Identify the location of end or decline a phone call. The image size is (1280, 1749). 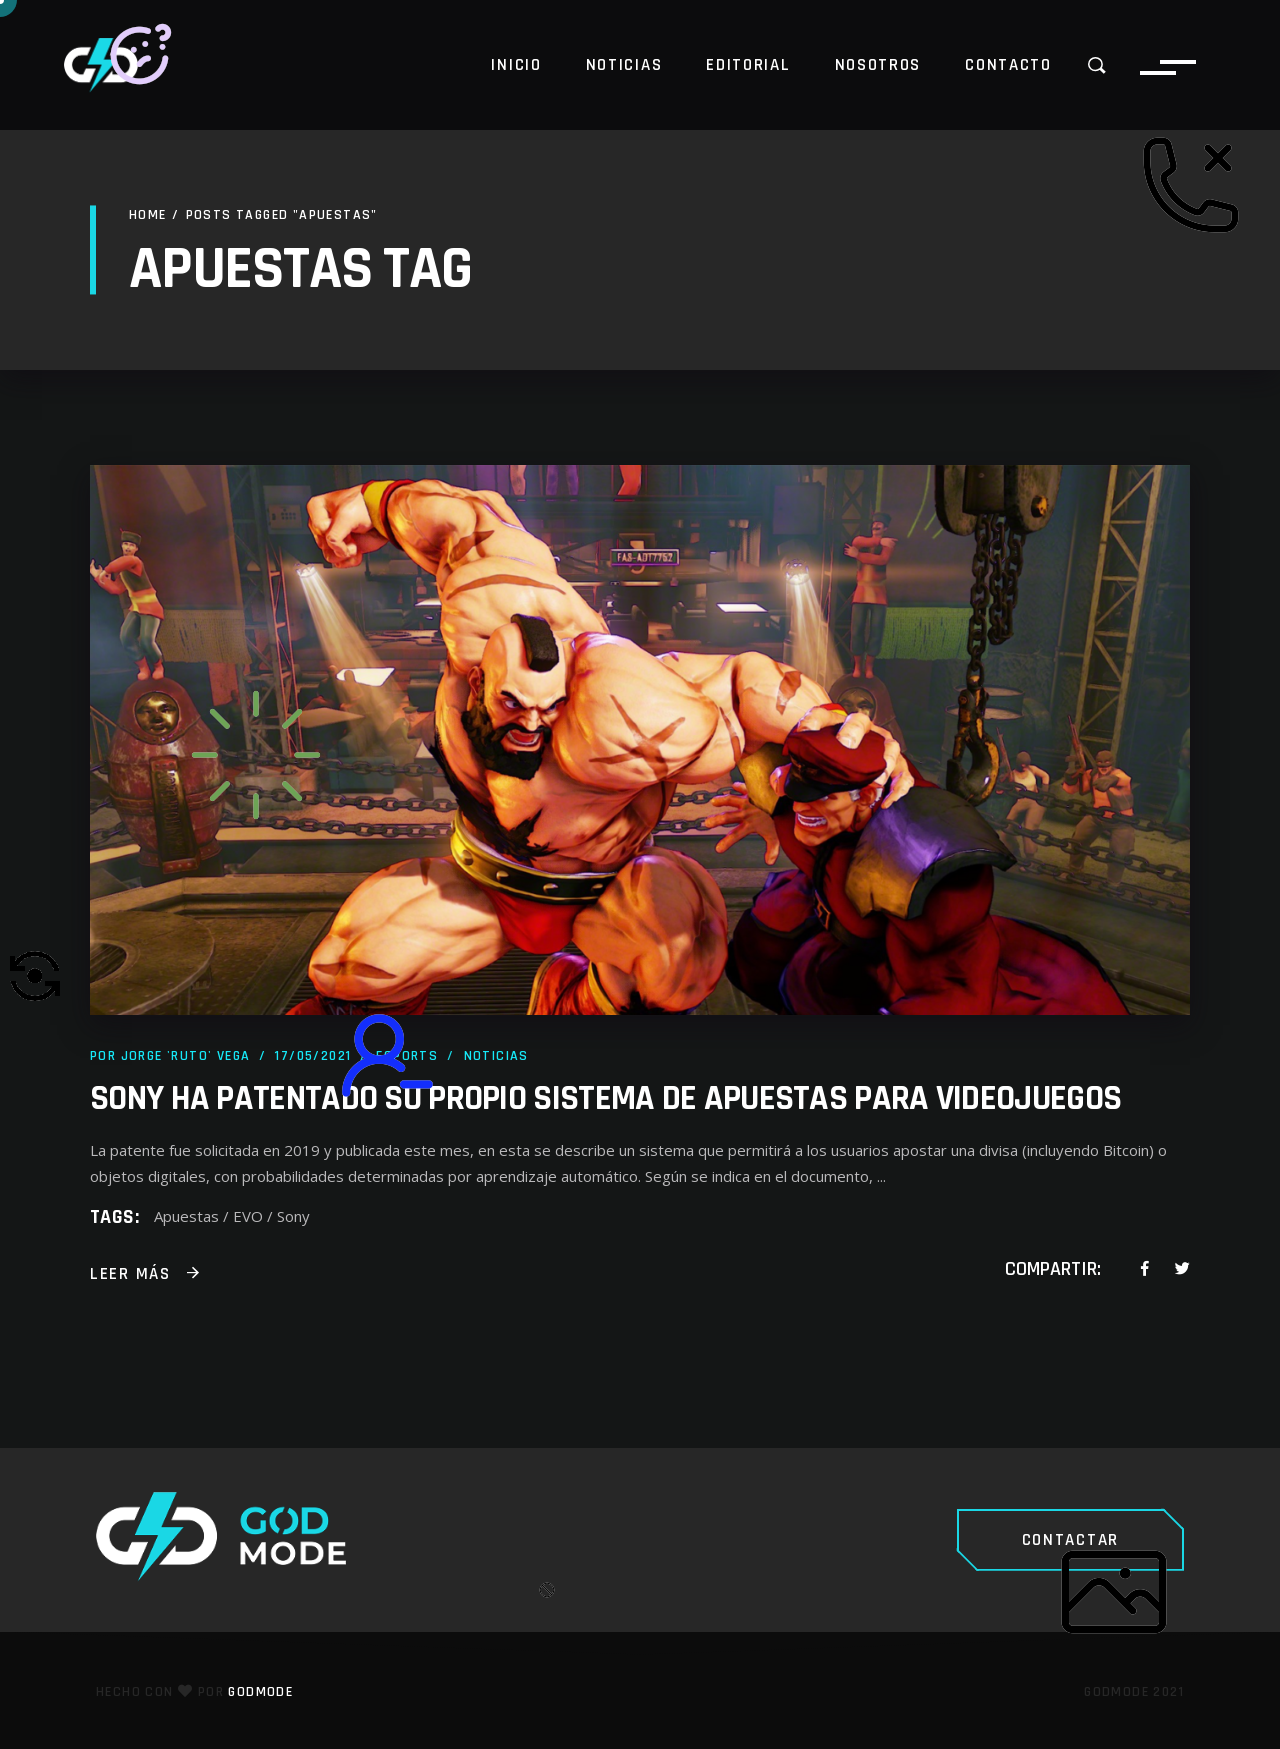
(1191, 185).